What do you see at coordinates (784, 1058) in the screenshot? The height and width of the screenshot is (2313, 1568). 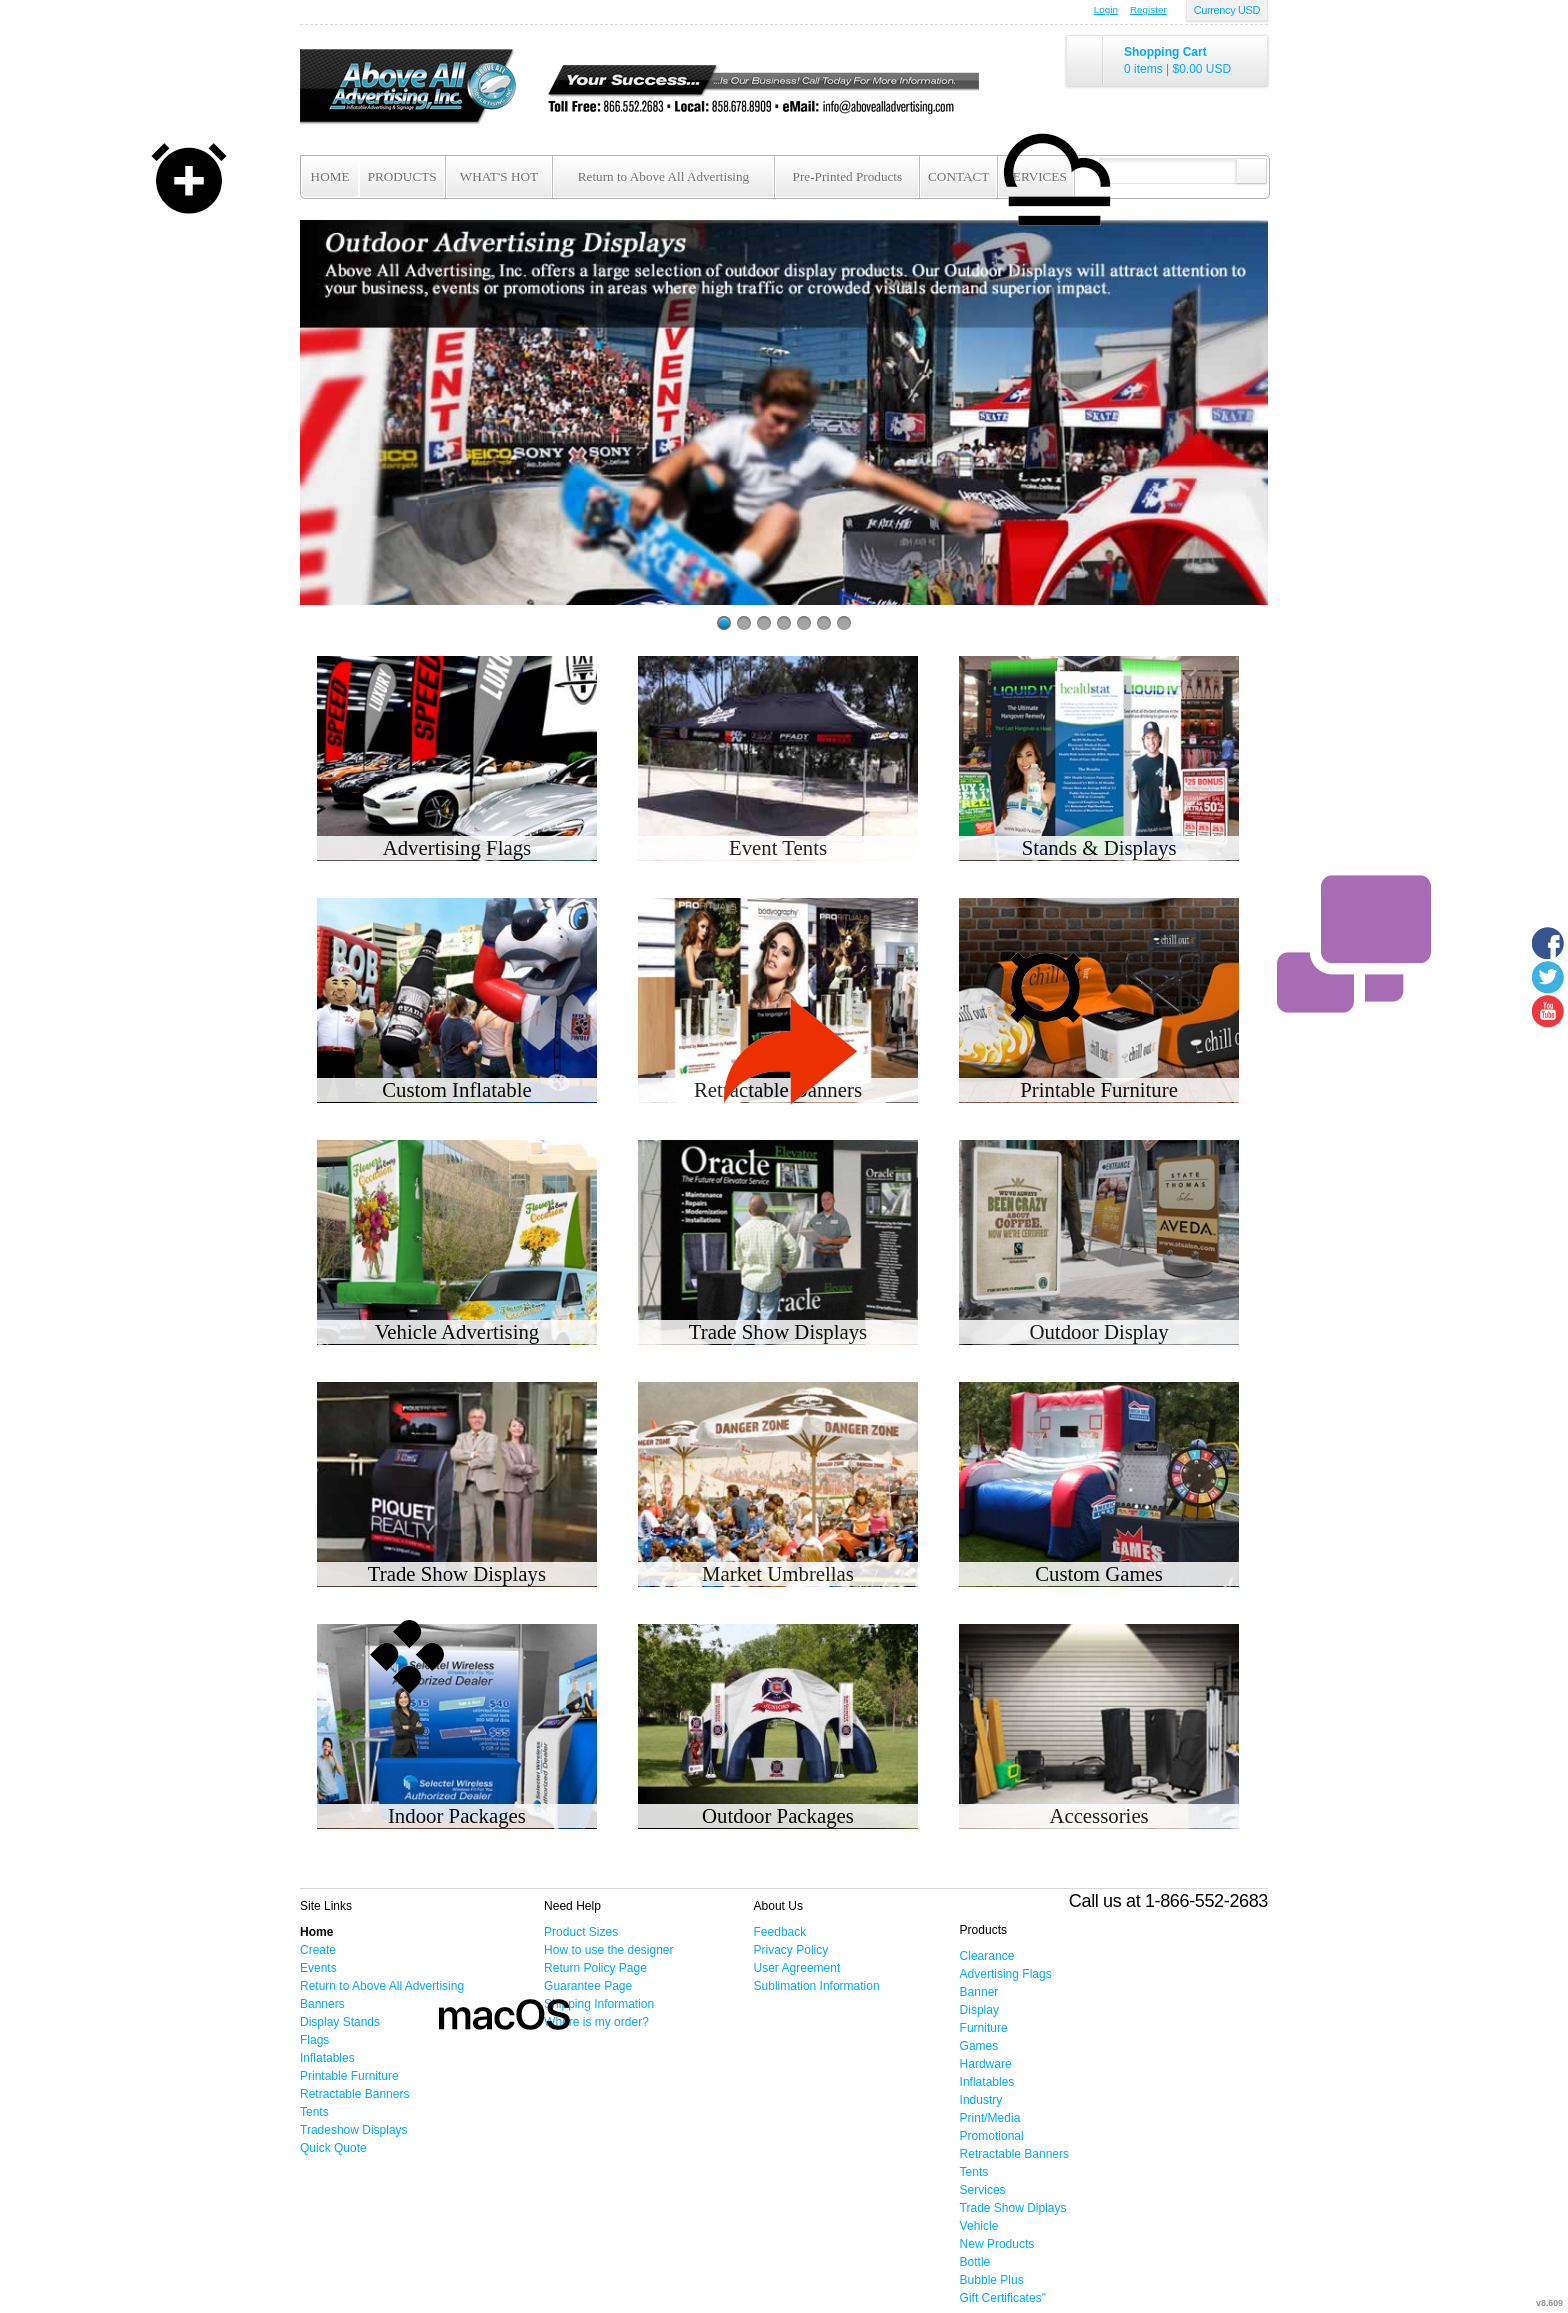 I see `share content to another app or person` at bounding box center [784, 1058].